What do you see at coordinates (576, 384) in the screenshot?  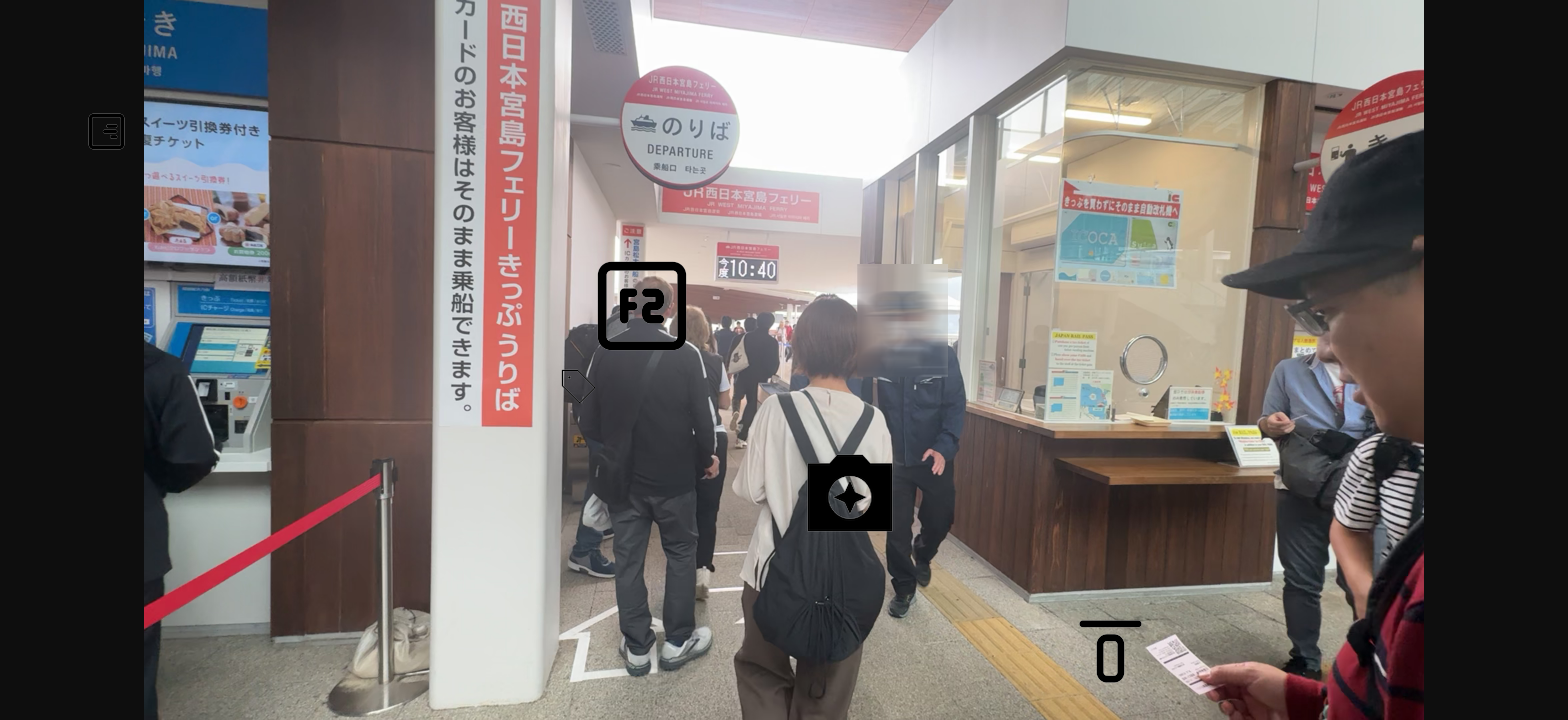 I see `add or manage tags for an item` at bounding box center [576, 384].